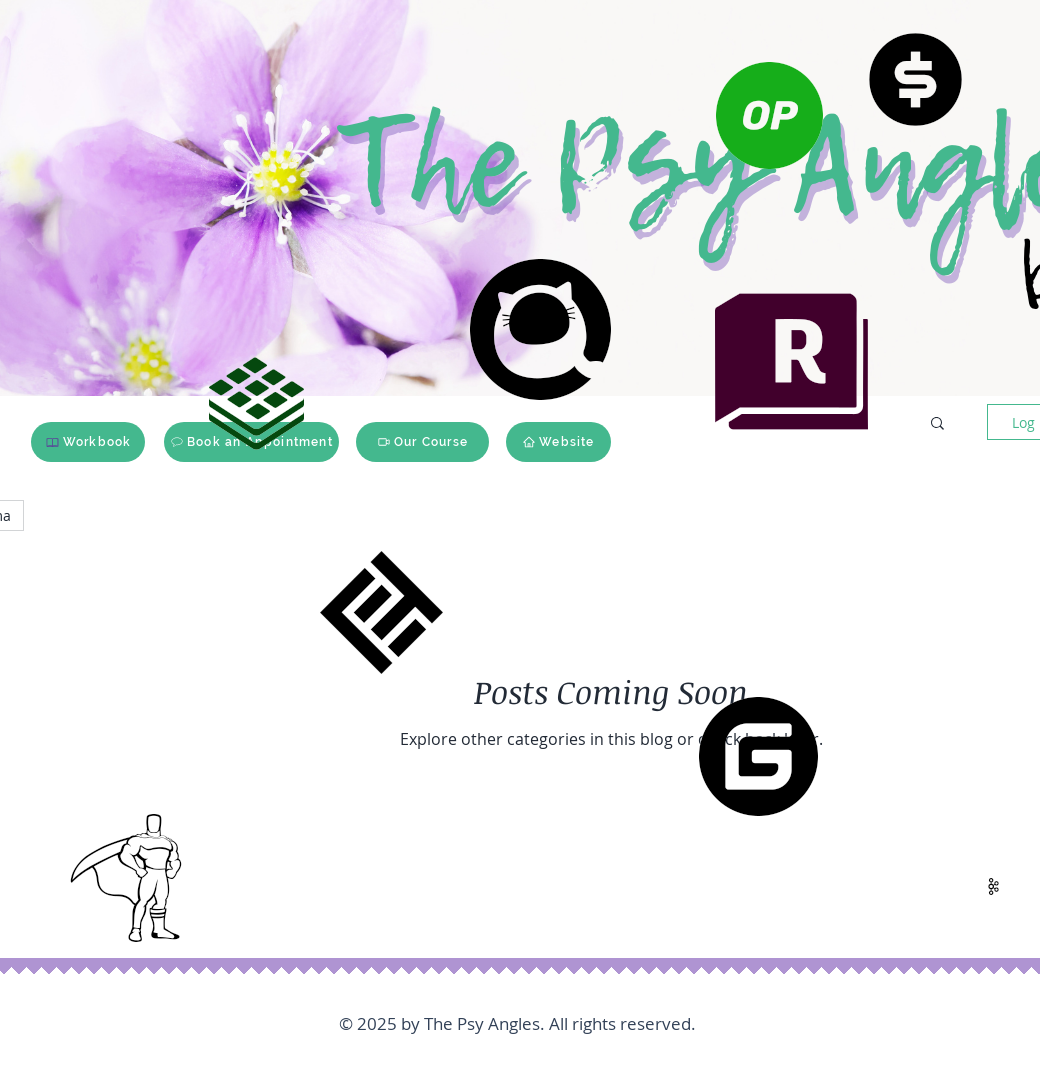 The image size is (1040, 1076). I want to click on view account balance or financial summary, so click(915, 79).